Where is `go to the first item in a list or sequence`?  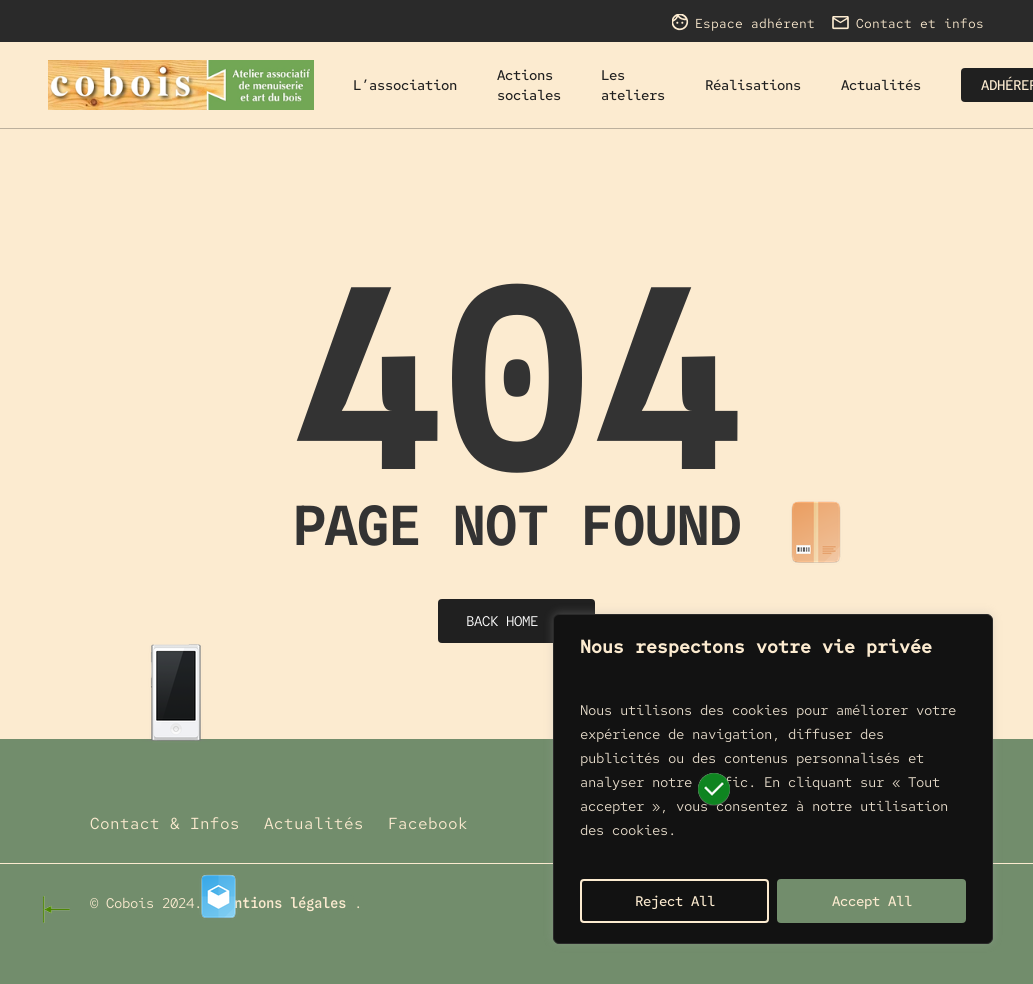 go to the first item in a list or sequence is located at coordinates (56, 909).